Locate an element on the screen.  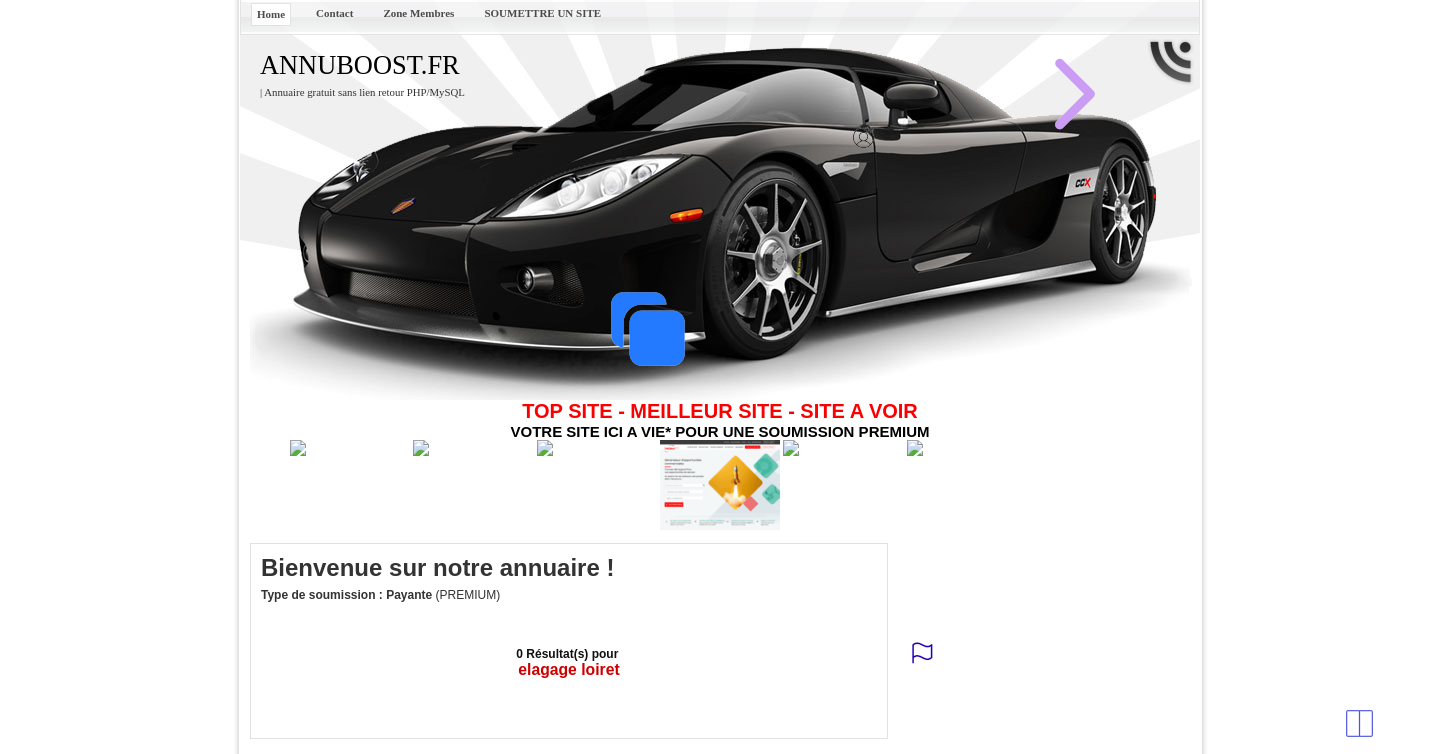
split view horizontally is located at coordinates (1359, 723).